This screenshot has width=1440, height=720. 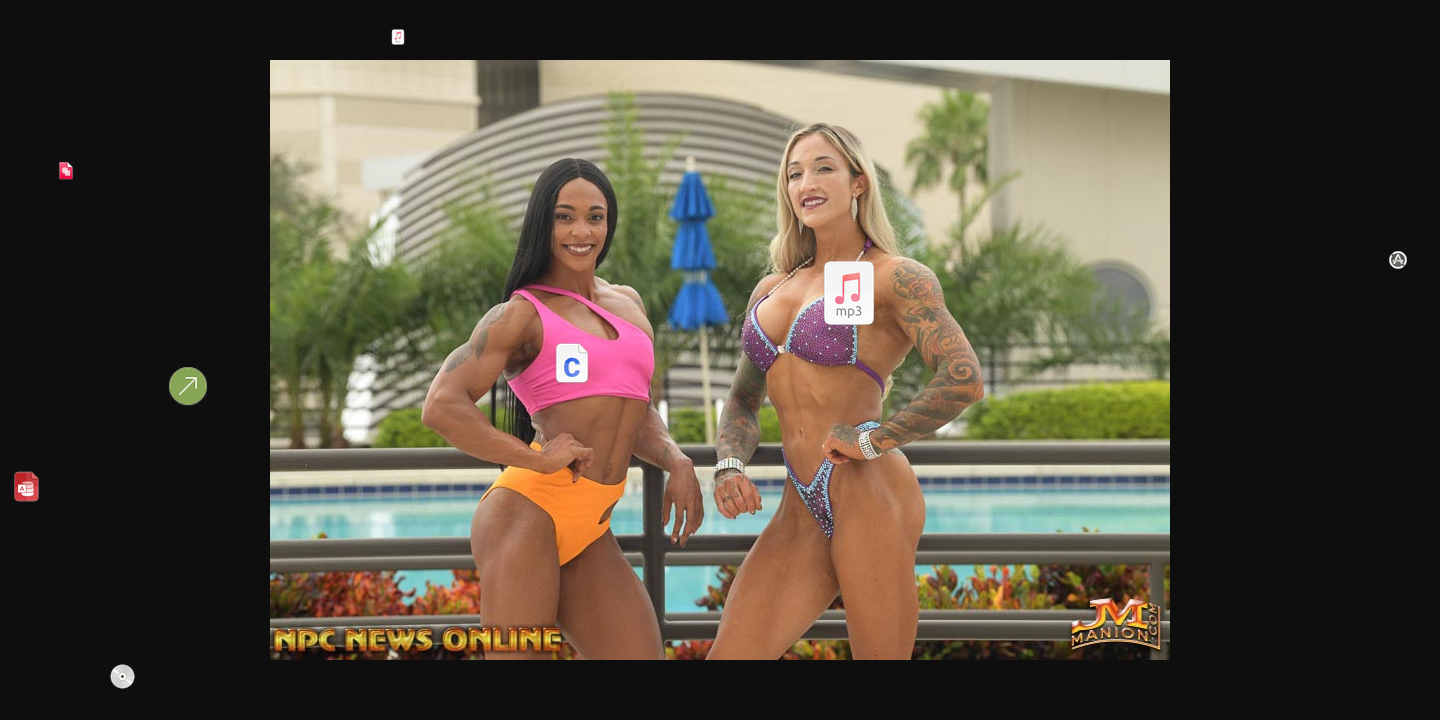 I want to click on an mp3 audio file, so click(x=849, y=293).